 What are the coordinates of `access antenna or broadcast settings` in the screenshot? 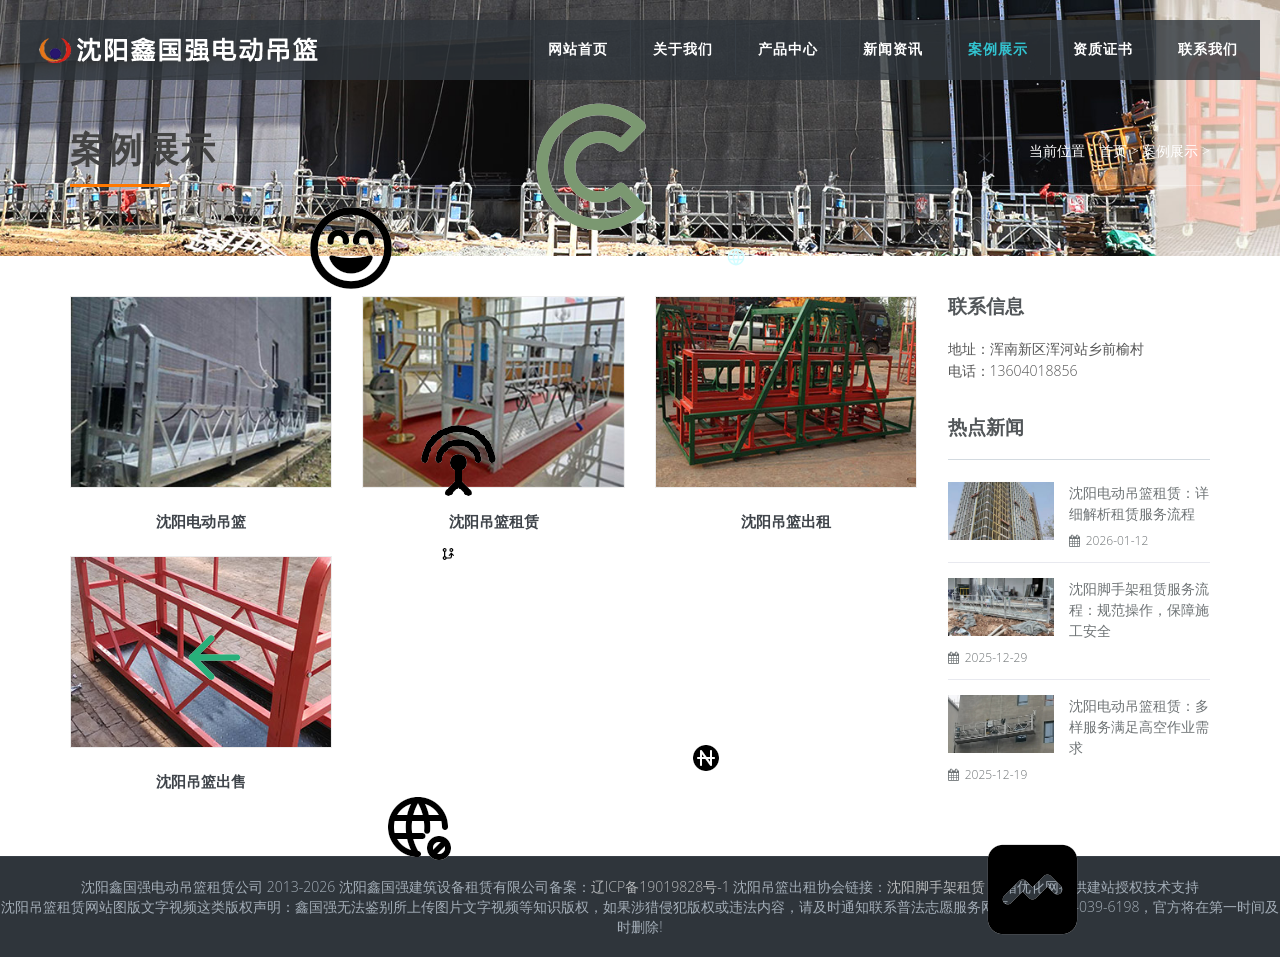 It's located at (458, 462).